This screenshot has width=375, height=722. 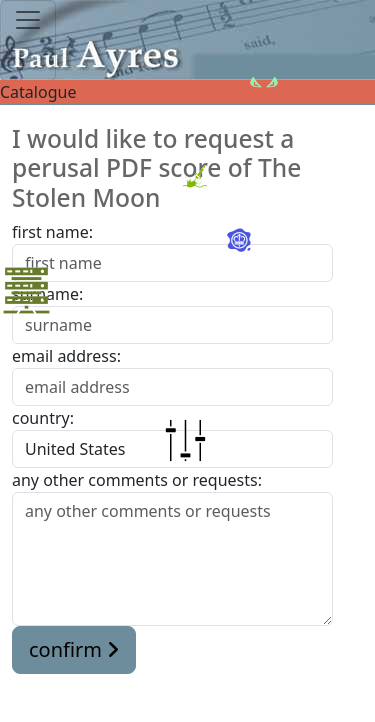 I want to click on adjust settings or preferences, so click(x=185, y=440).